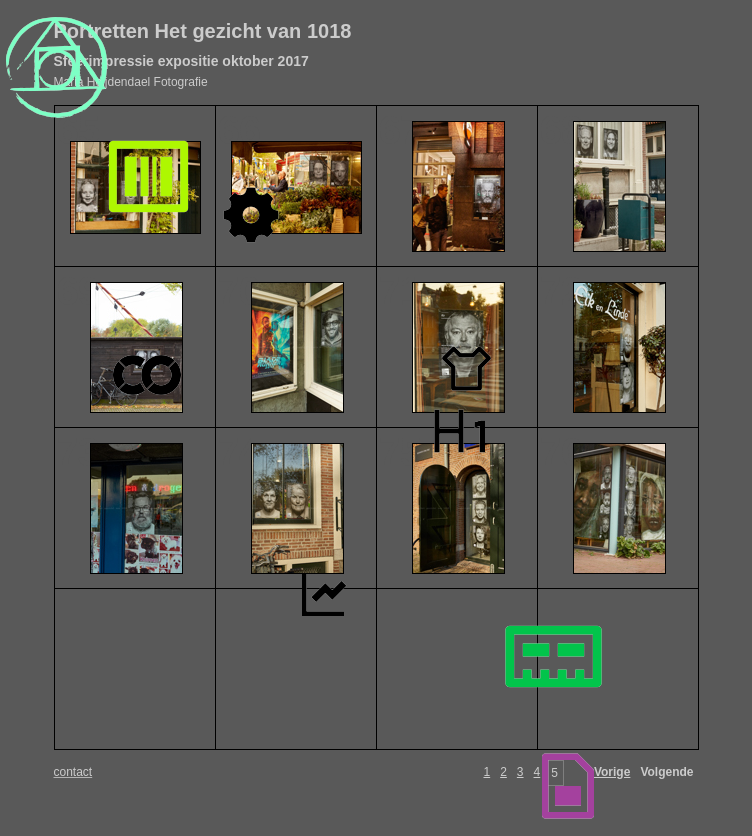 The width and height of the screenshot is (752, 836). What do you see at coordinates (251, 215) in the screenshot?
I see `access settings or preferences` at bounding box center [251, 215].